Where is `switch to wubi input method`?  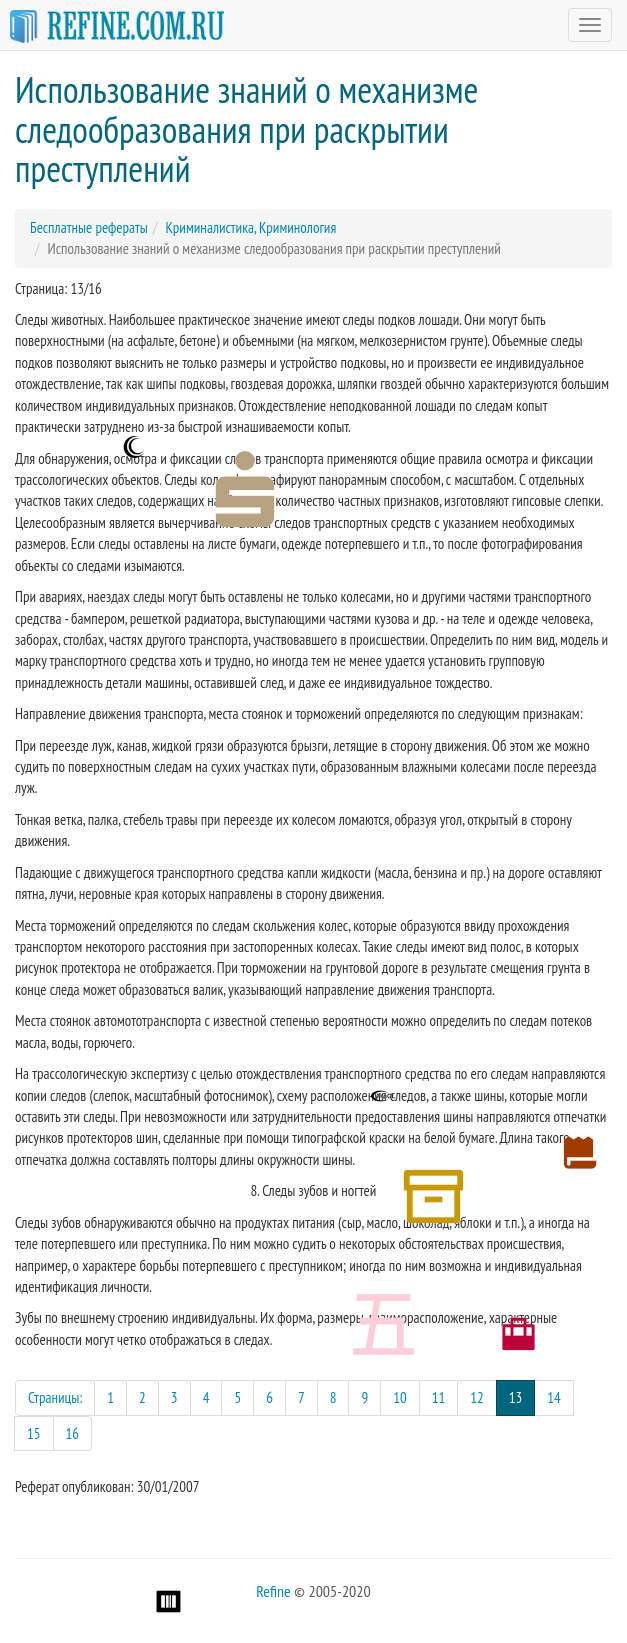
switch to wubi input method is located at coordinates (383, 1324).